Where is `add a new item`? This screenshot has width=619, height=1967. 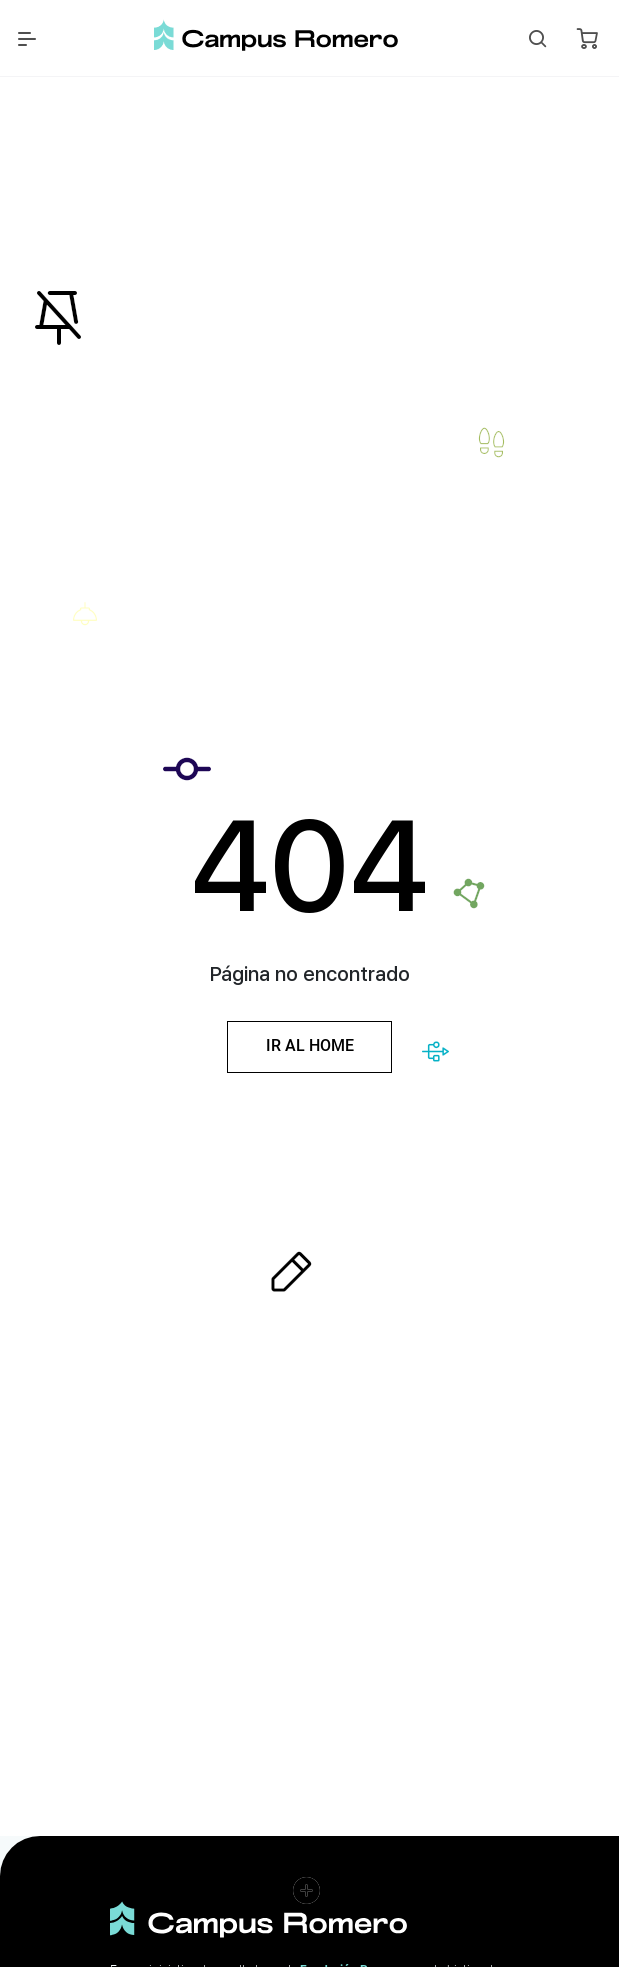 add a new item is located at coordinates (306, 1890).